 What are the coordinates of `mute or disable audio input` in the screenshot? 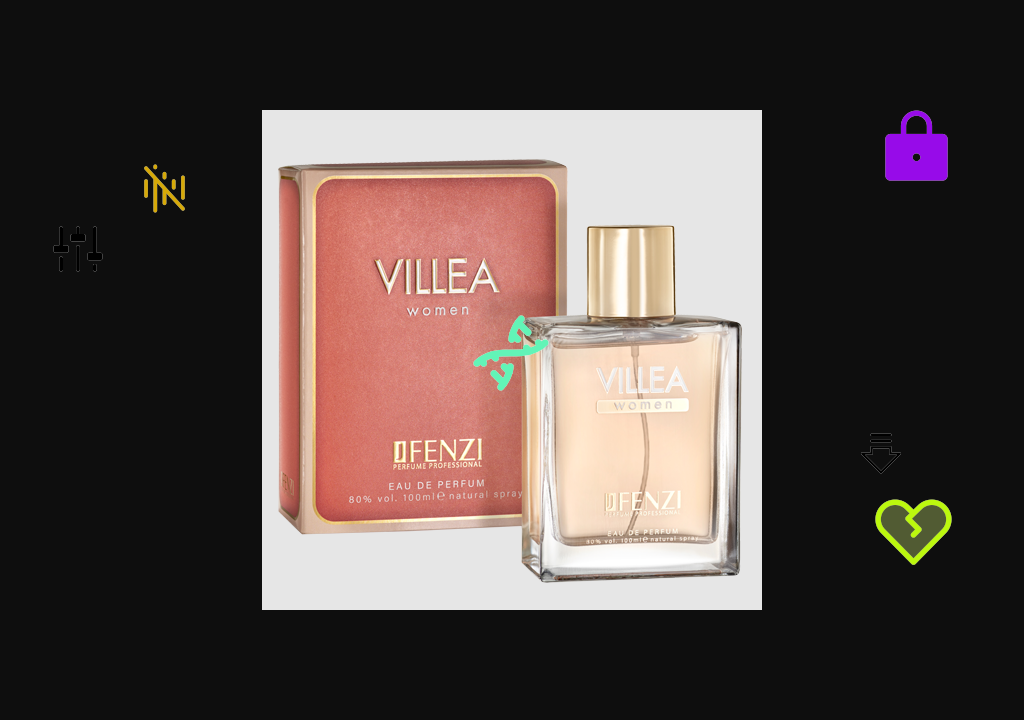 It's located at (164, 188).